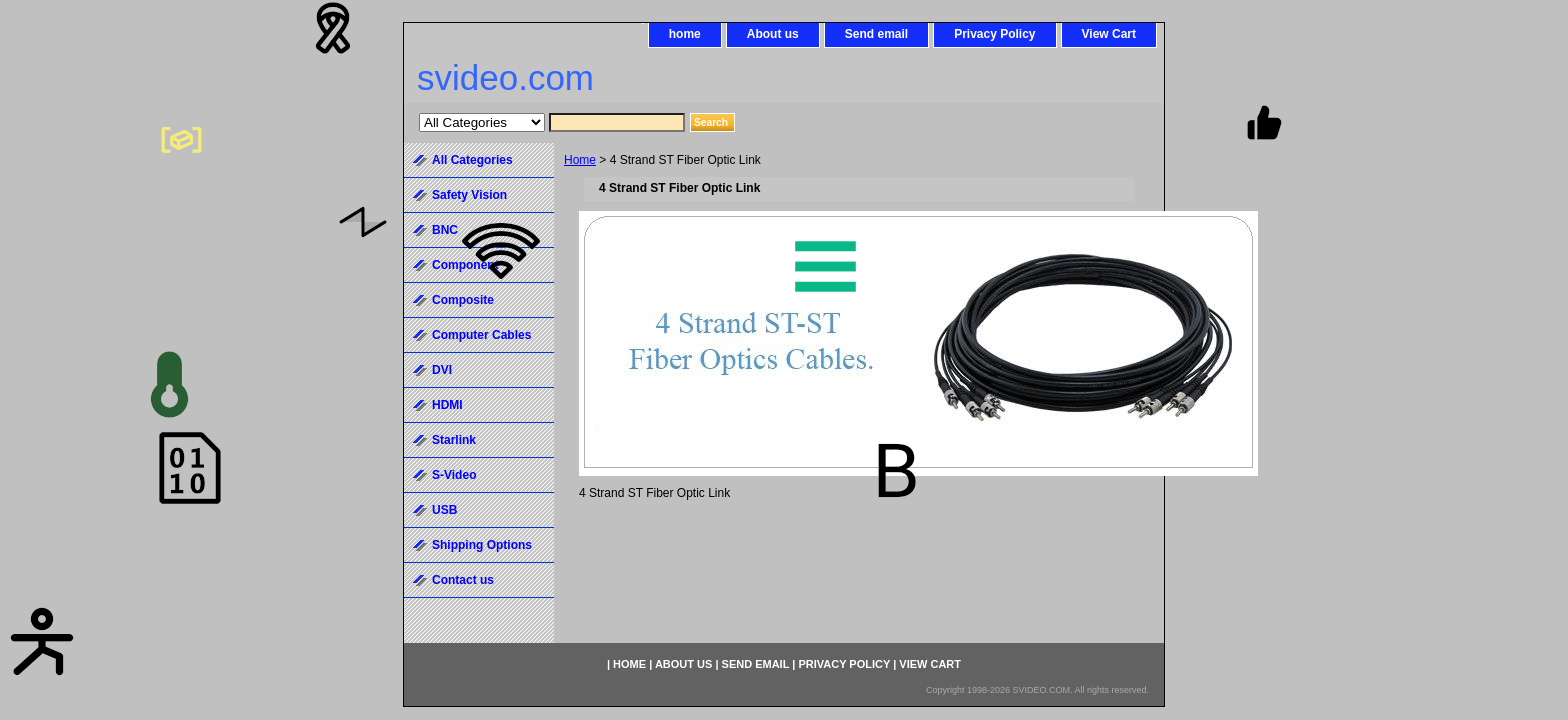  What do you see at coordinates (333, 28) in the screenshot?
I see `awareness ribbon symbol for a cause or campaign` at bounding box center [333, 28].